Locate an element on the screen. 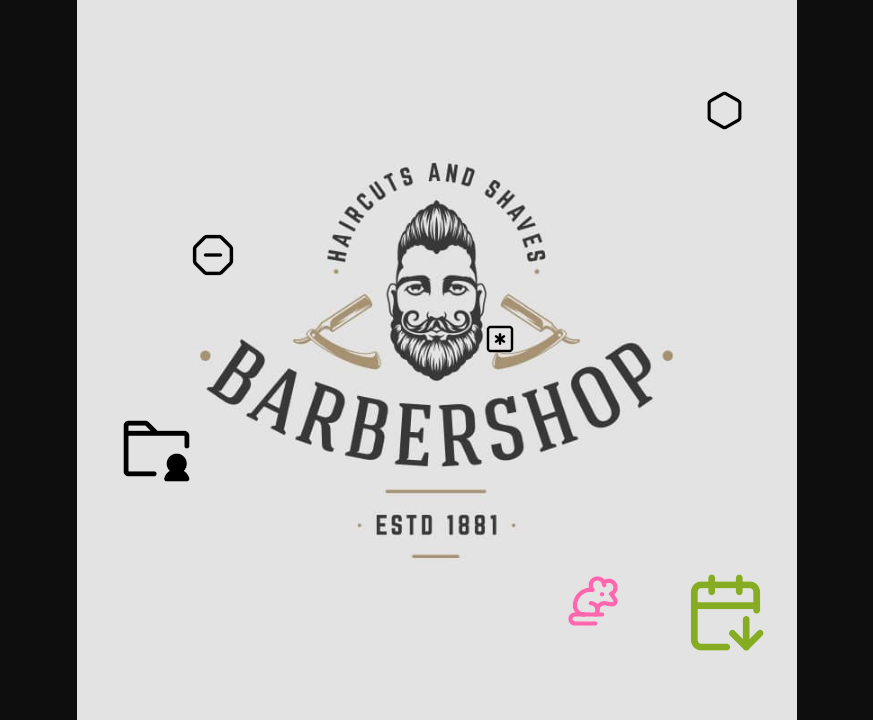 This screenshot has width=873, height=720. enter a password or passcode field is located at coordinates (500, 339).